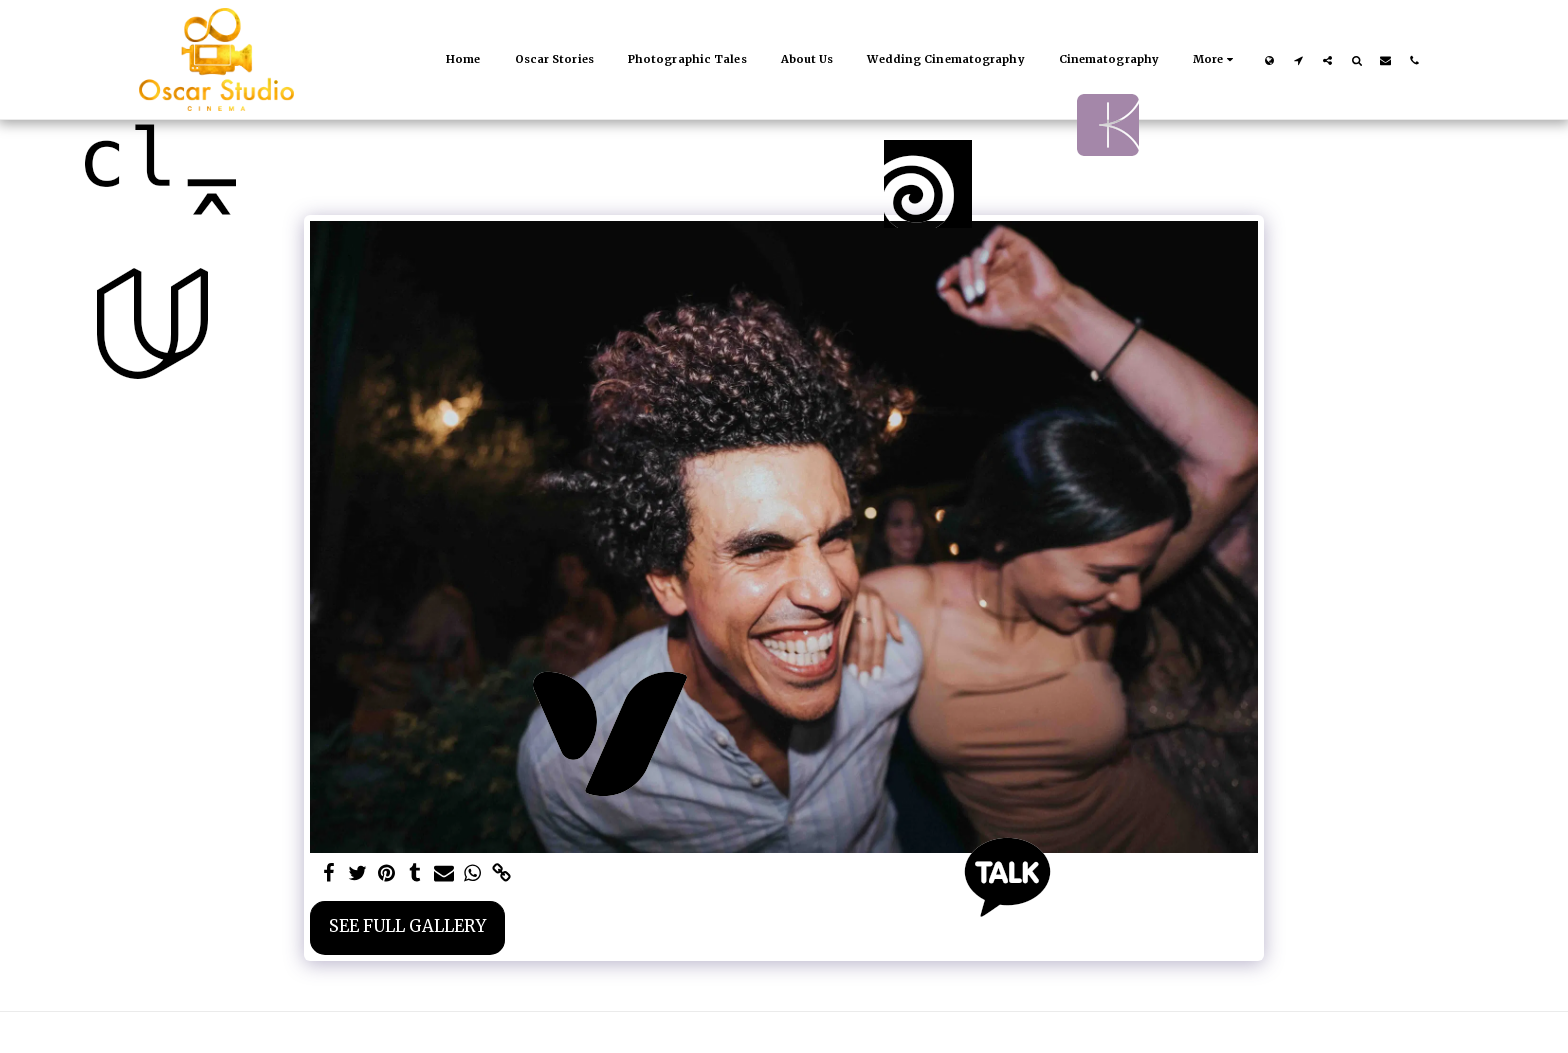 This screenshot has width=1568, height=1053. Describe the element at coordinates (928, 184) in the screenshot. I see `open Houdini 3D animation software` at that location.